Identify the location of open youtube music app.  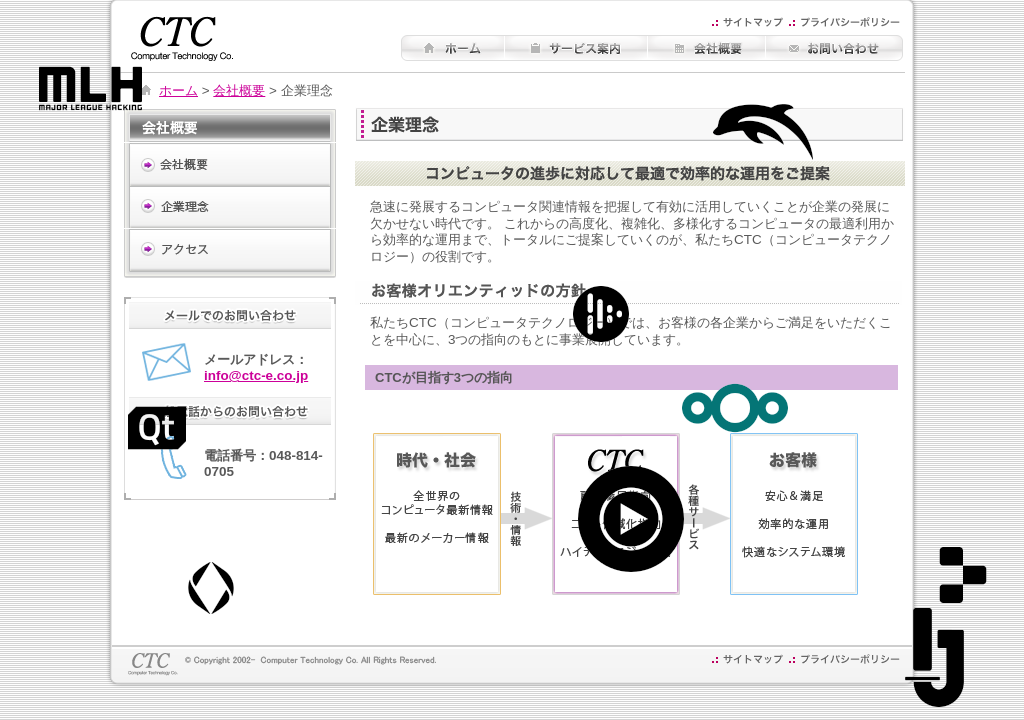
(631, 519).